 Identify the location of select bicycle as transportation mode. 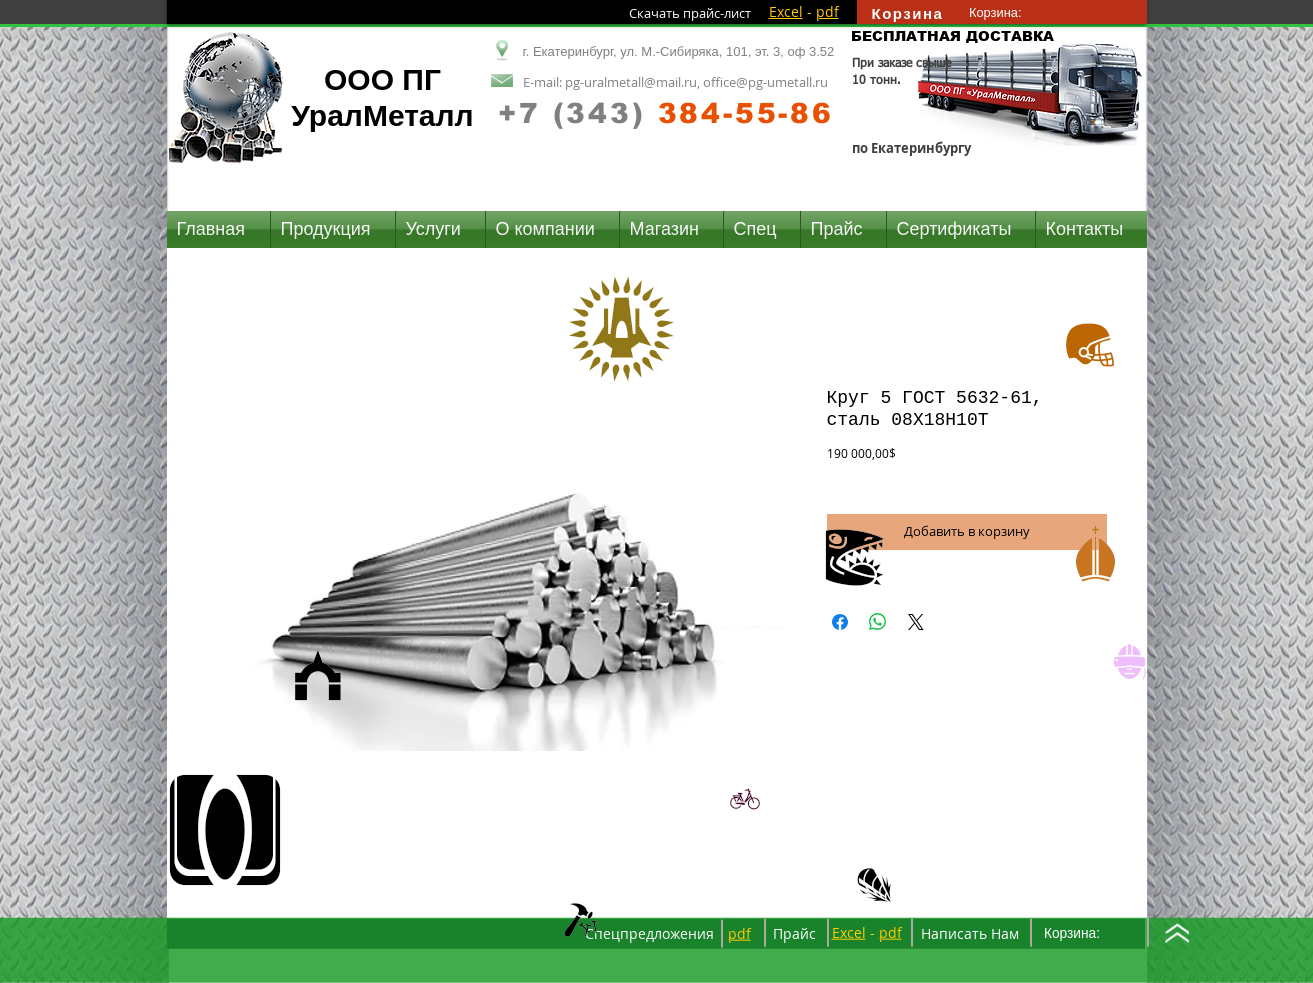
(745, 799).